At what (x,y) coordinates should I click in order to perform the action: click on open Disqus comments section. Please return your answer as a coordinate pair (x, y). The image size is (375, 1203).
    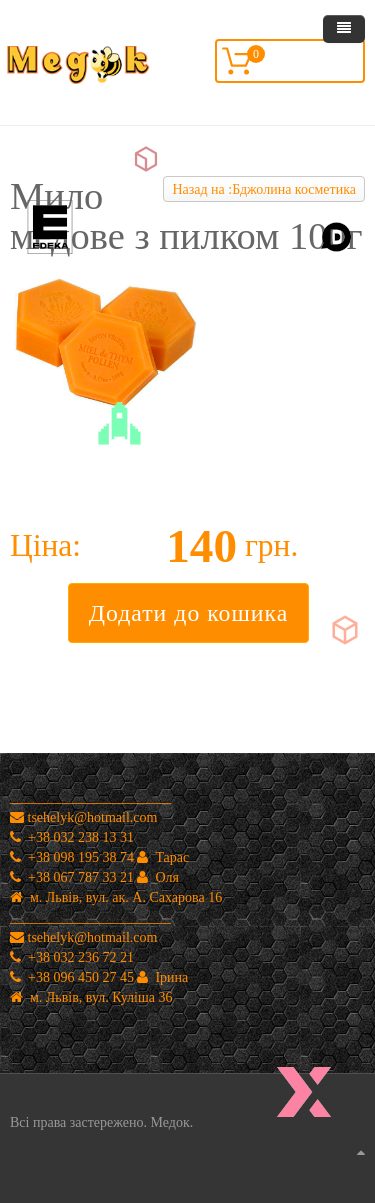
    Looking at the image, I should click on (336, 237).